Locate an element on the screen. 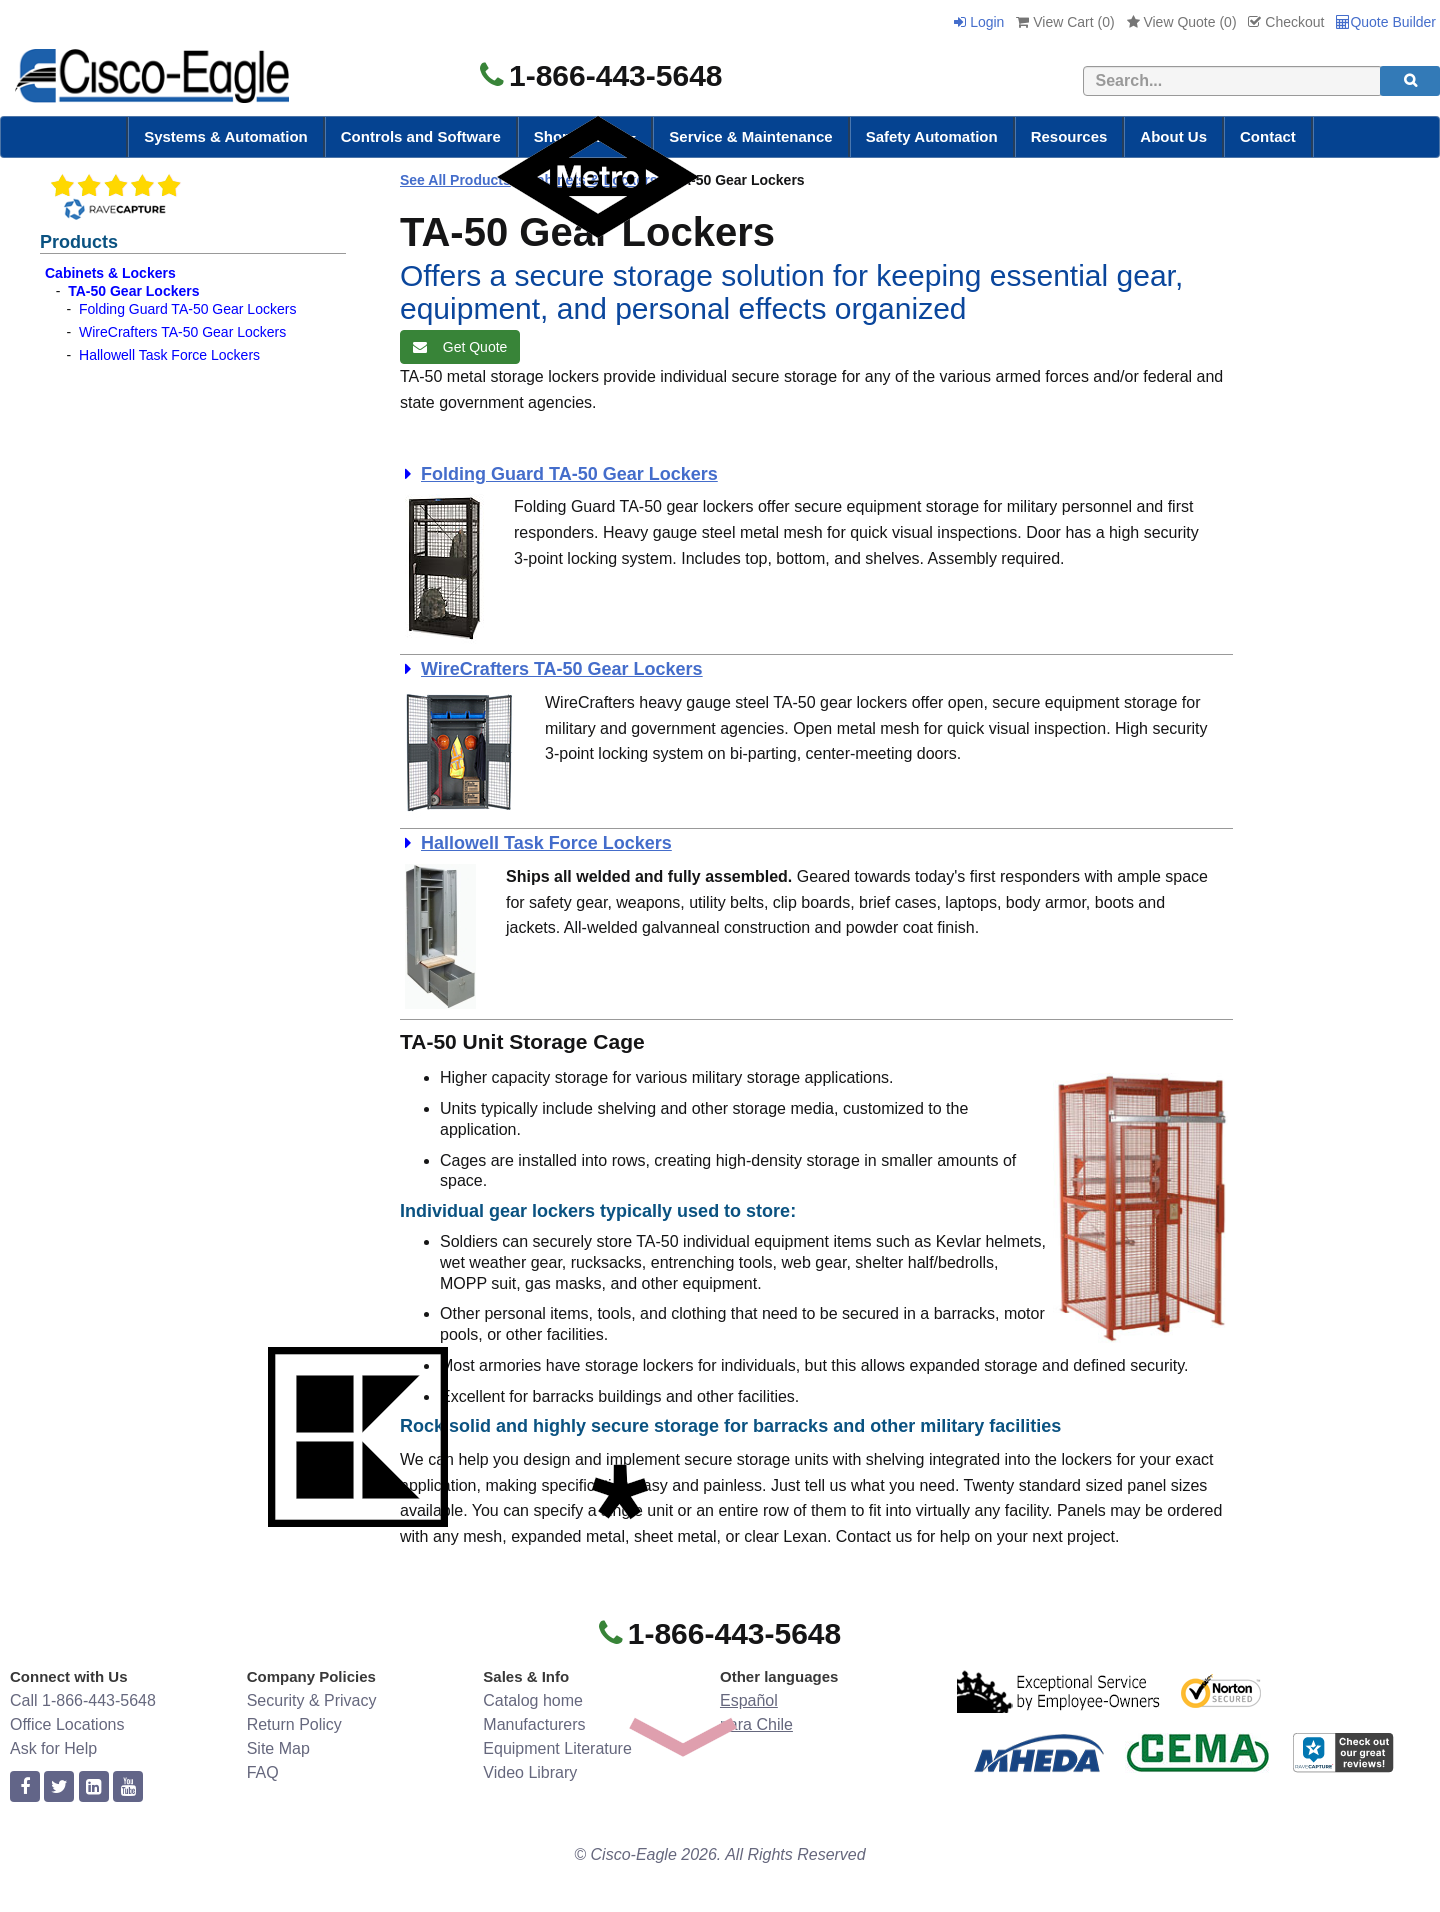 This screenshot has height=1912, width=1440. open the Metro de Madrid transit app is located at coordinates (598, 177).